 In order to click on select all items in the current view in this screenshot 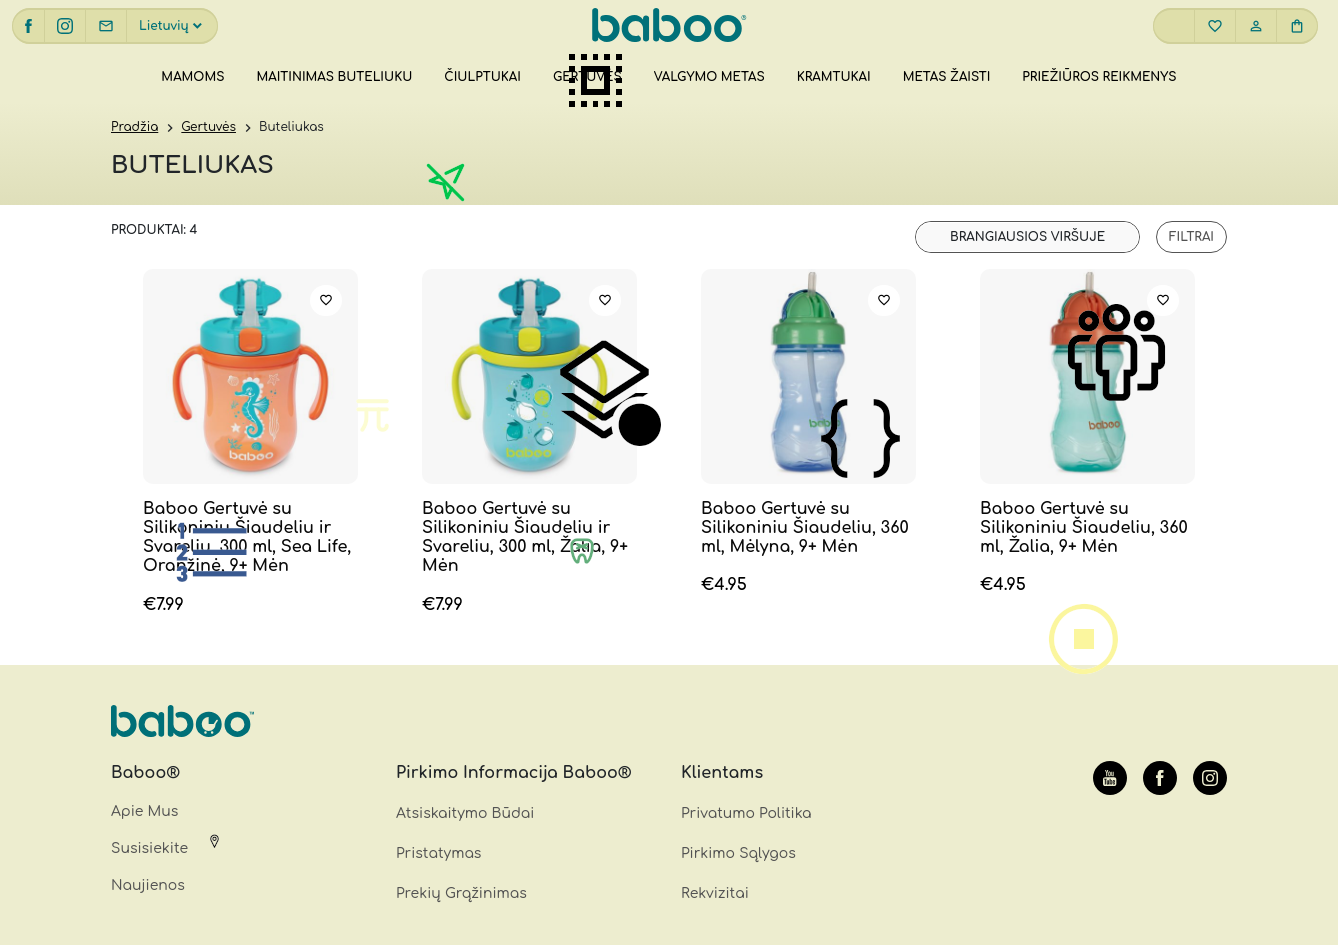, I will do `click(595, 80)`.